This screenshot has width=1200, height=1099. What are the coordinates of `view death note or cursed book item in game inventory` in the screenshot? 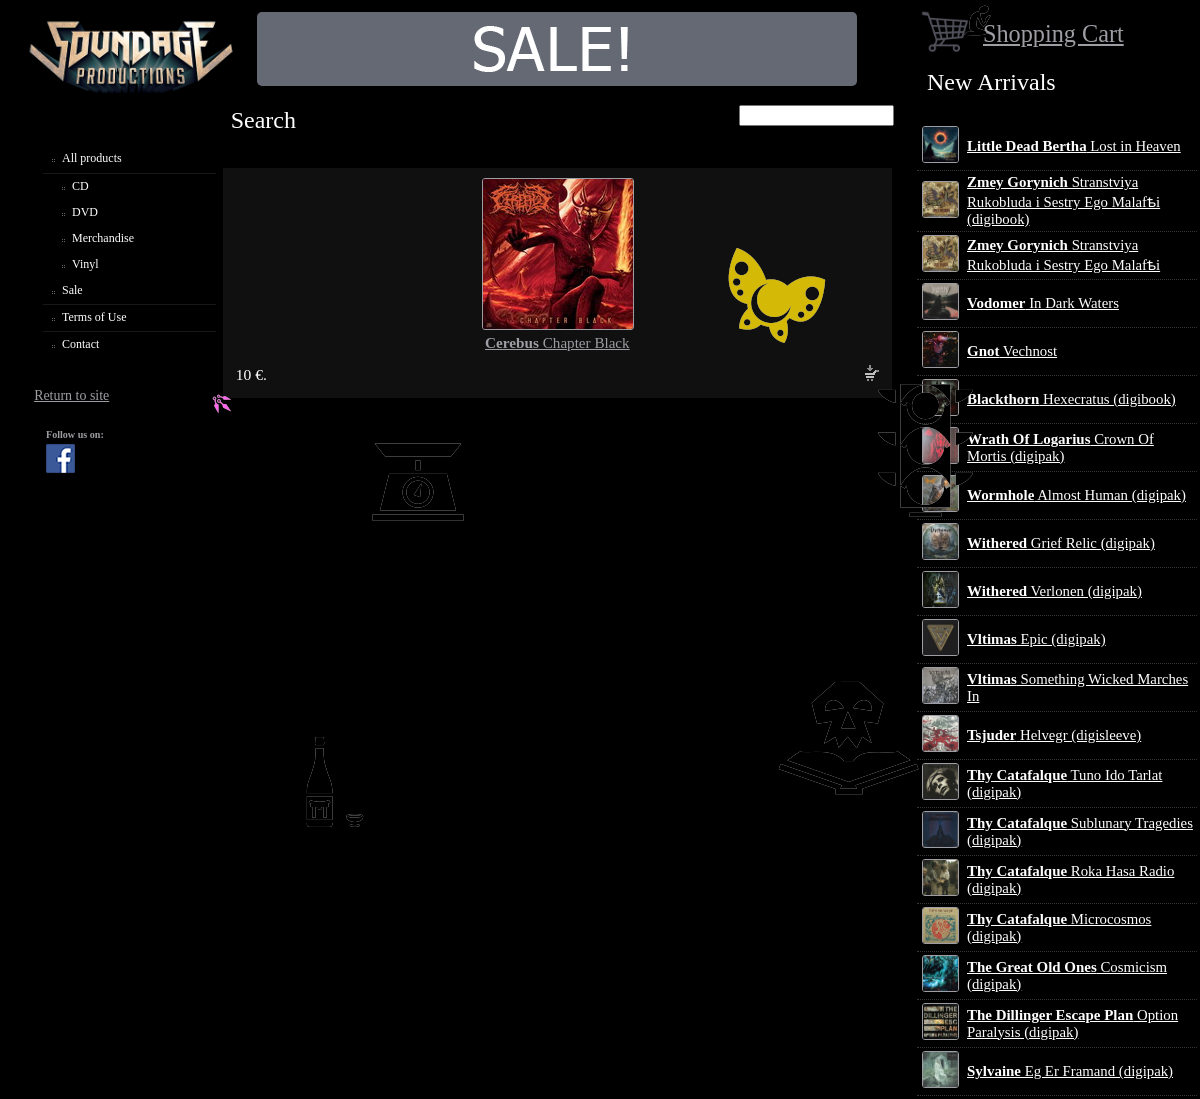 It's located at (848, 742).